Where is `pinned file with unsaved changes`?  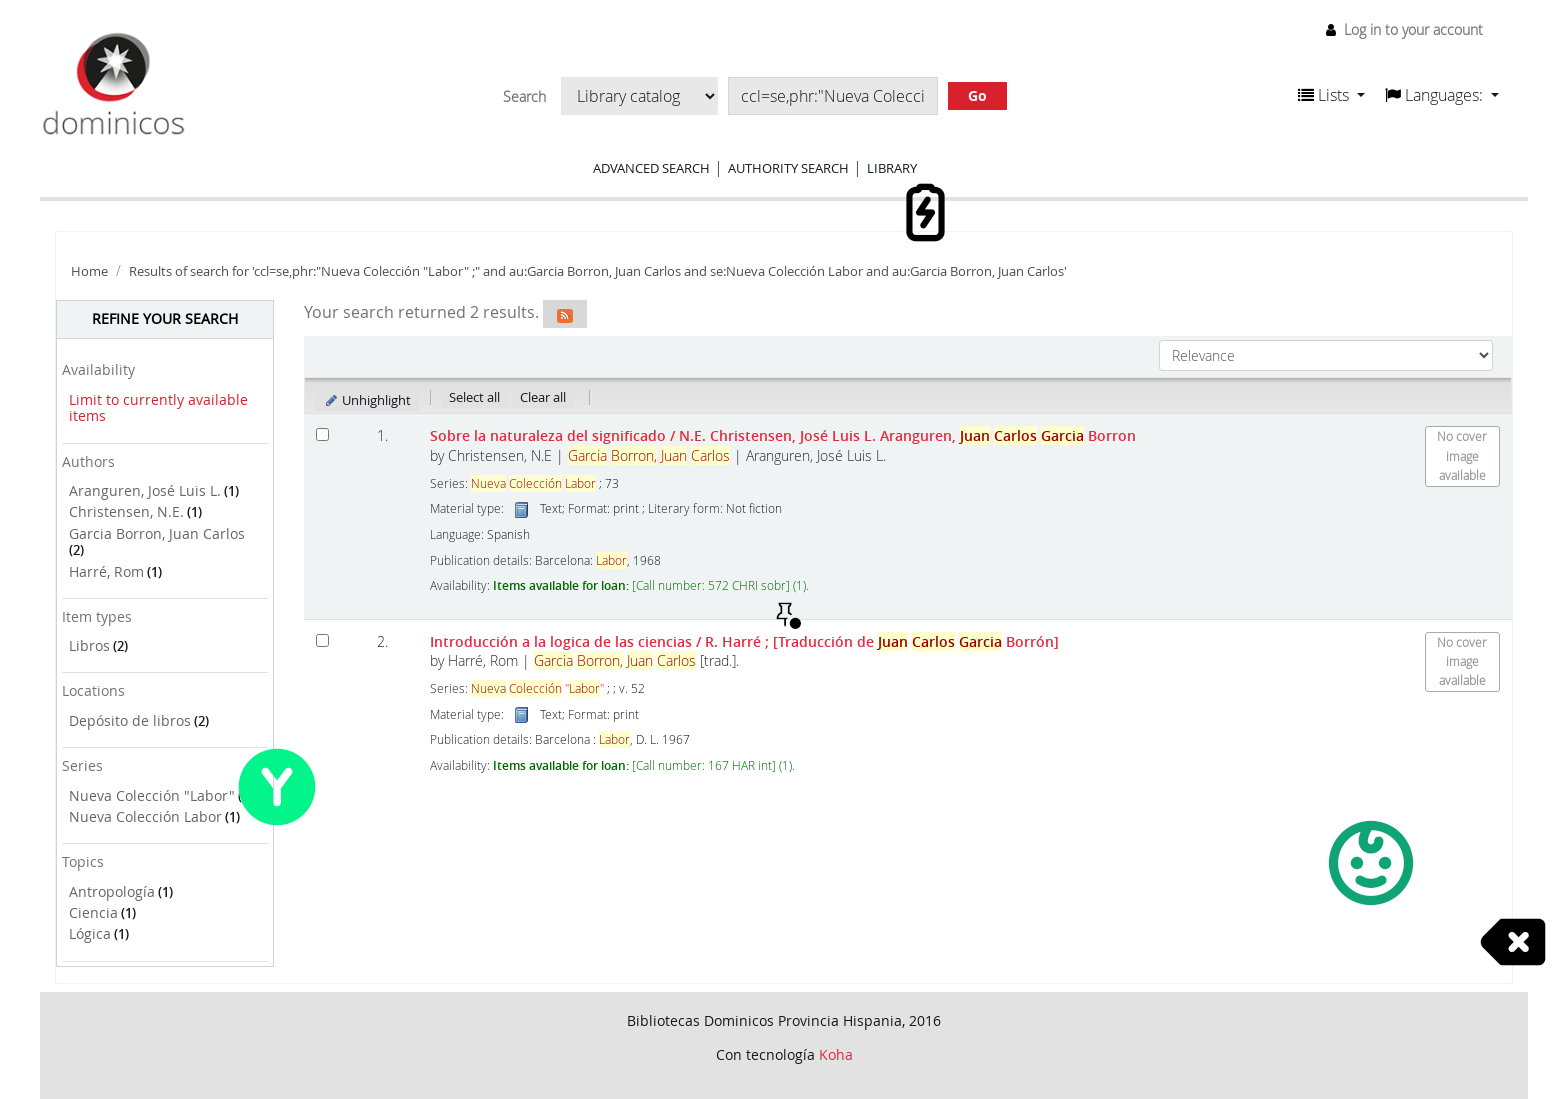
pinned file with unsaved changes is located at coordinates (786, 614).